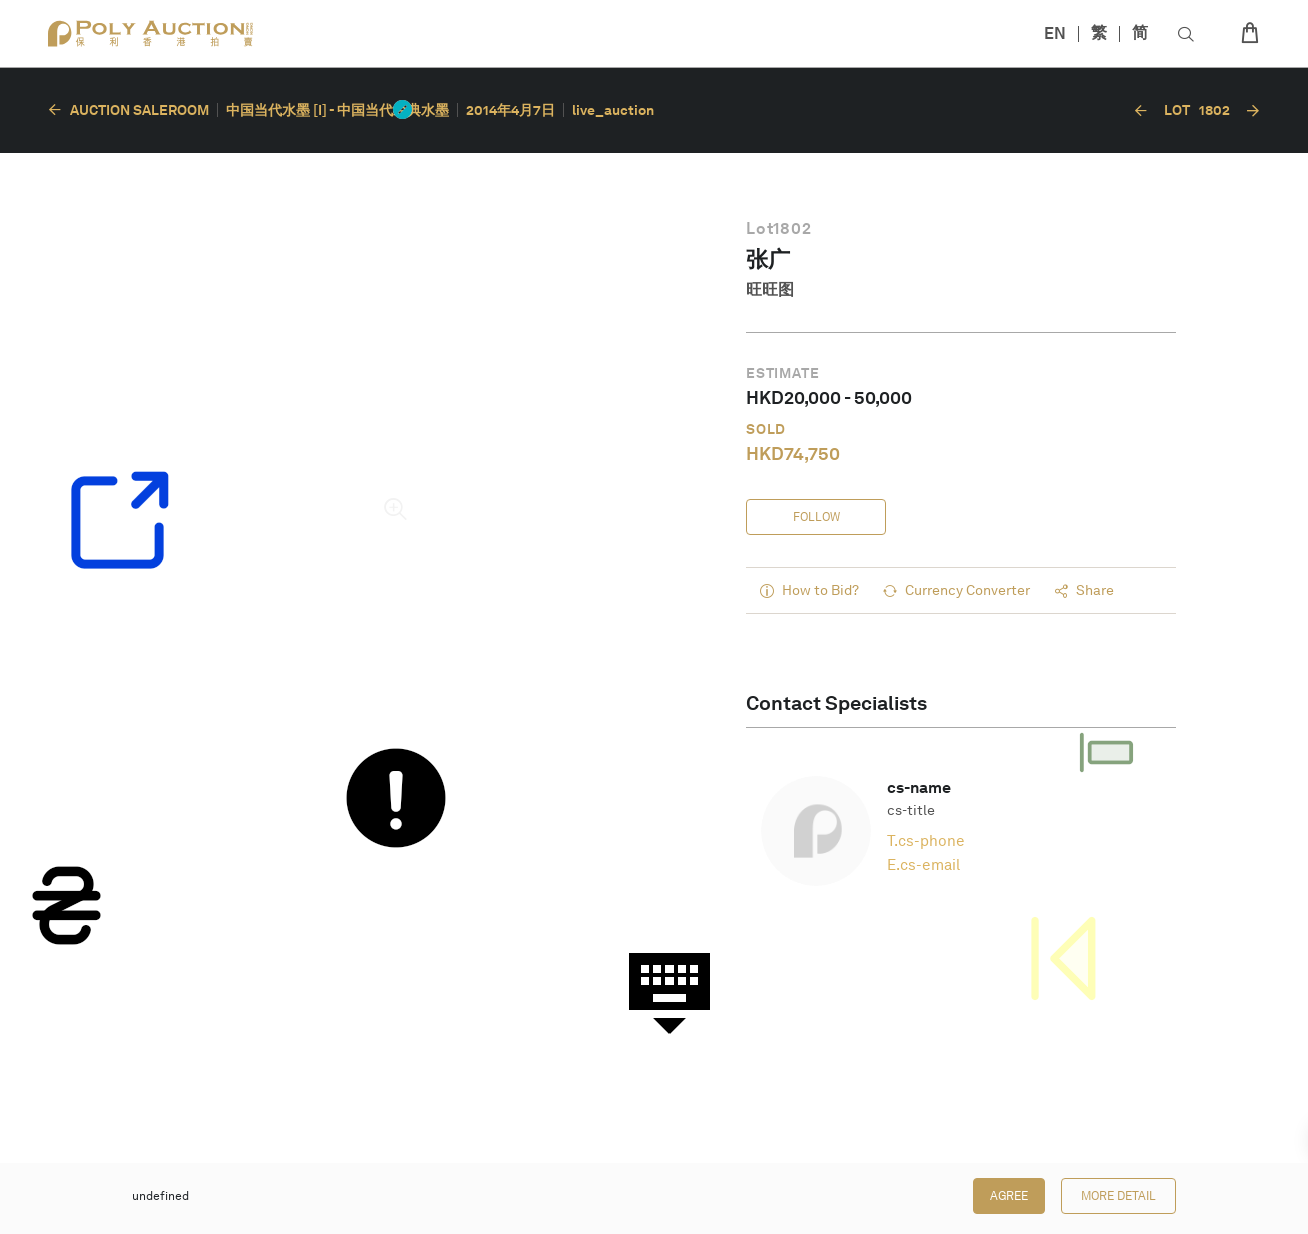 This screenshot has height=1234, width=1308. What do you see at coordinates (1105, 752) in the screenshot?
I see `align content to the left edge` at bounding box center [1105, 752].